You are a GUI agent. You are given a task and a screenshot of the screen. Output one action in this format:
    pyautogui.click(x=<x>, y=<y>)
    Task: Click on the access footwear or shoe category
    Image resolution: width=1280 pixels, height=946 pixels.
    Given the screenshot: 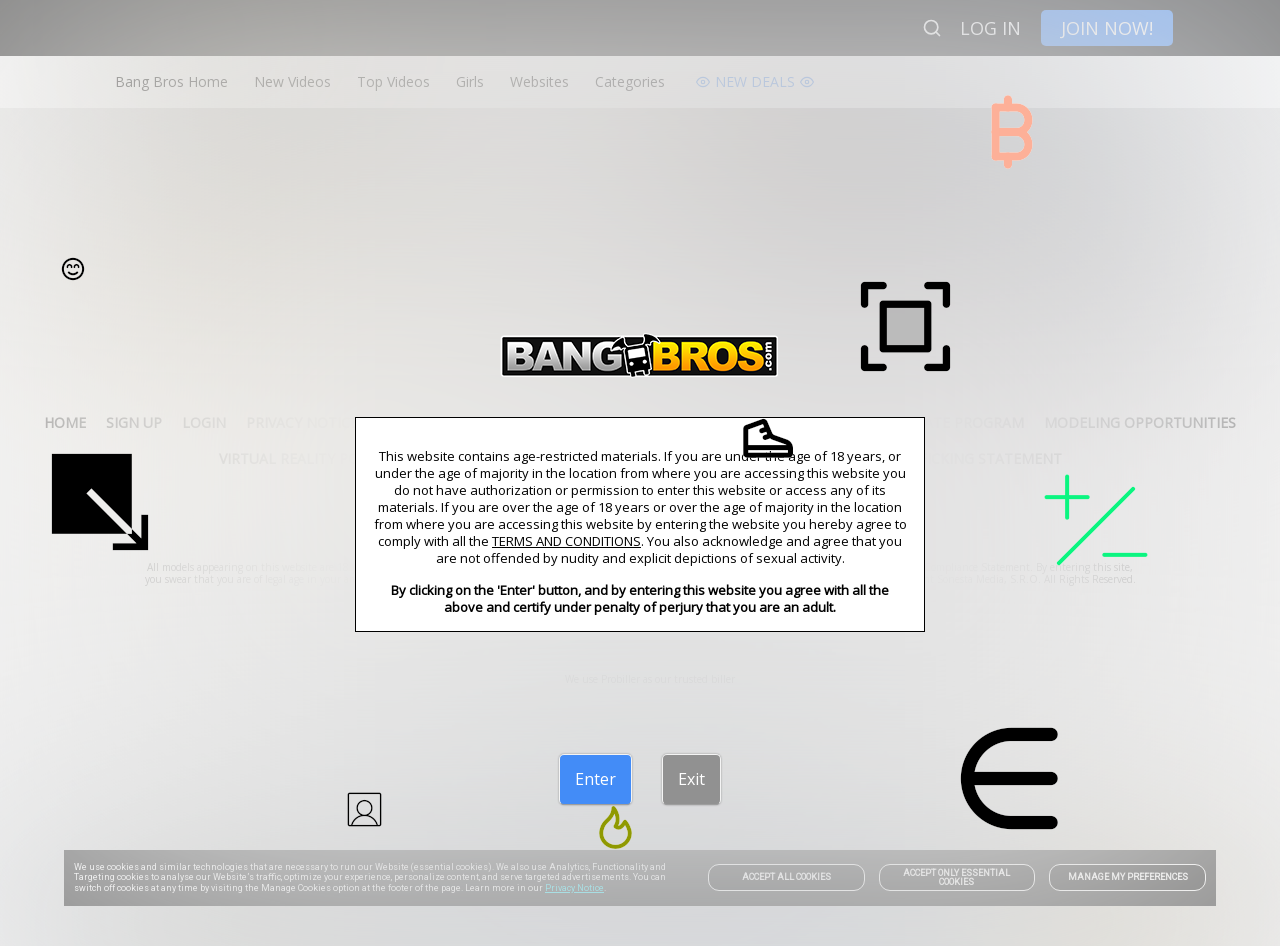 What is the action you would take?
    pyautogui.click(x=766, y=440)
    